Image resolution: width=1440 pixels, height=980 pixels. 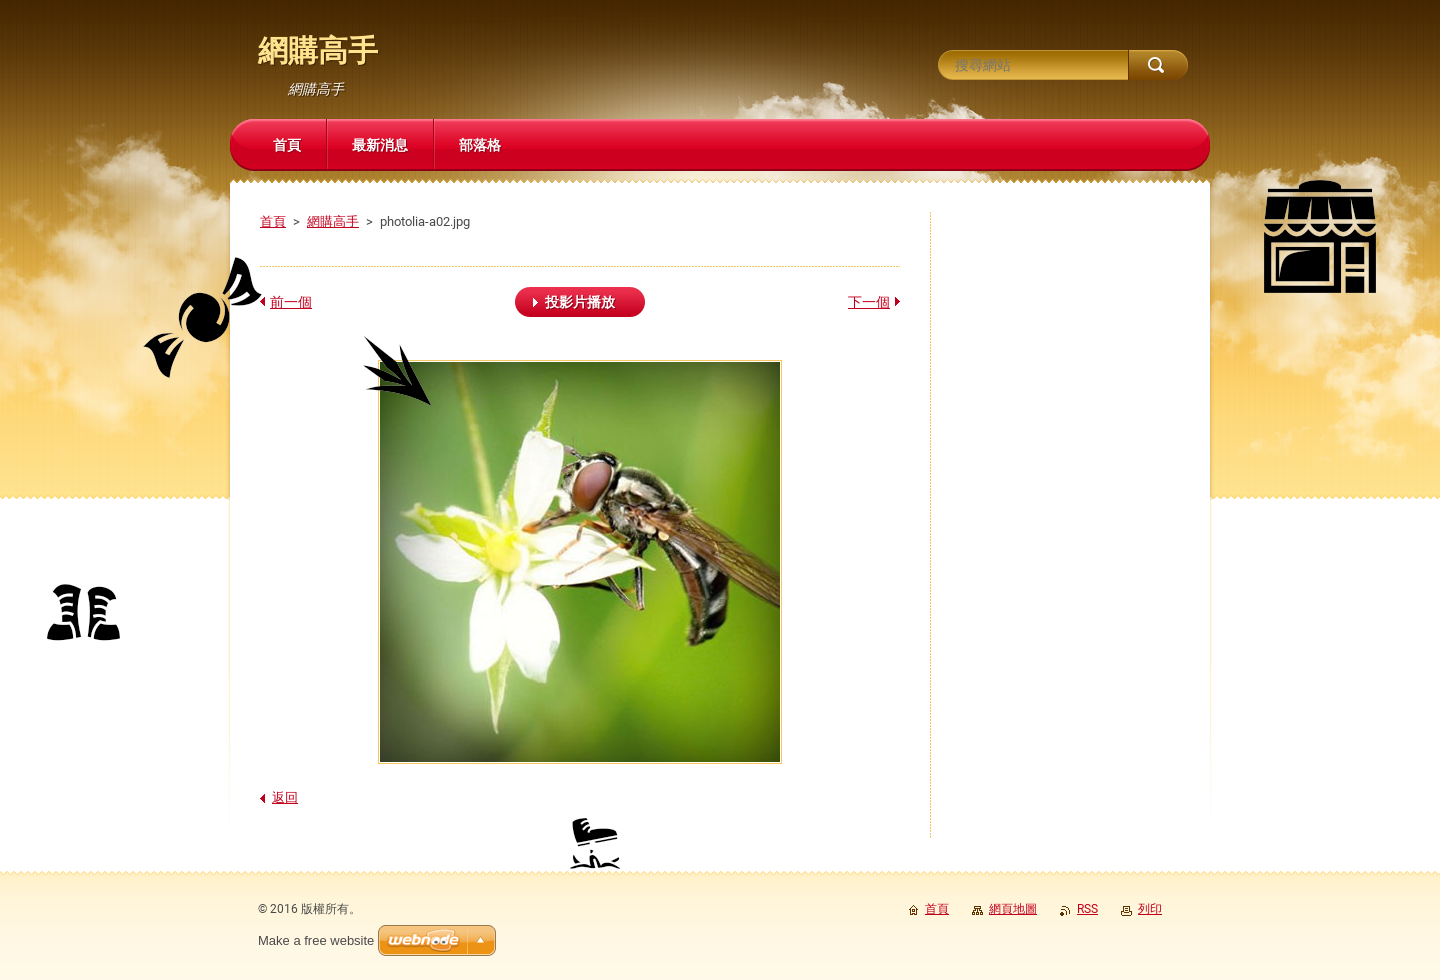 I want to click on collect a candy or sweet reward in-game, so click(x=202, y=318).